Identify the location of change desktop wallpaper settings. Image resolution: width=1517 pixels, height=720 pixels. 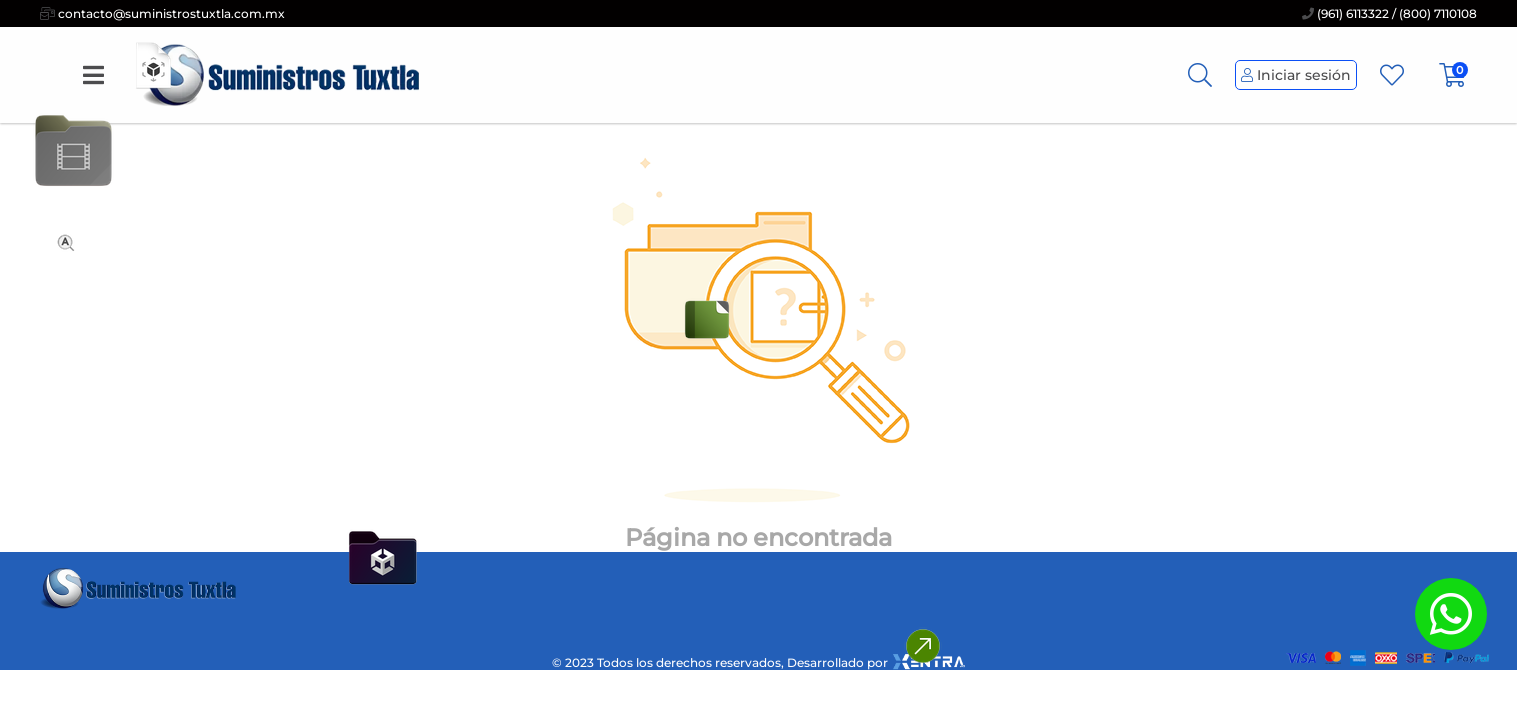
(707, 318).